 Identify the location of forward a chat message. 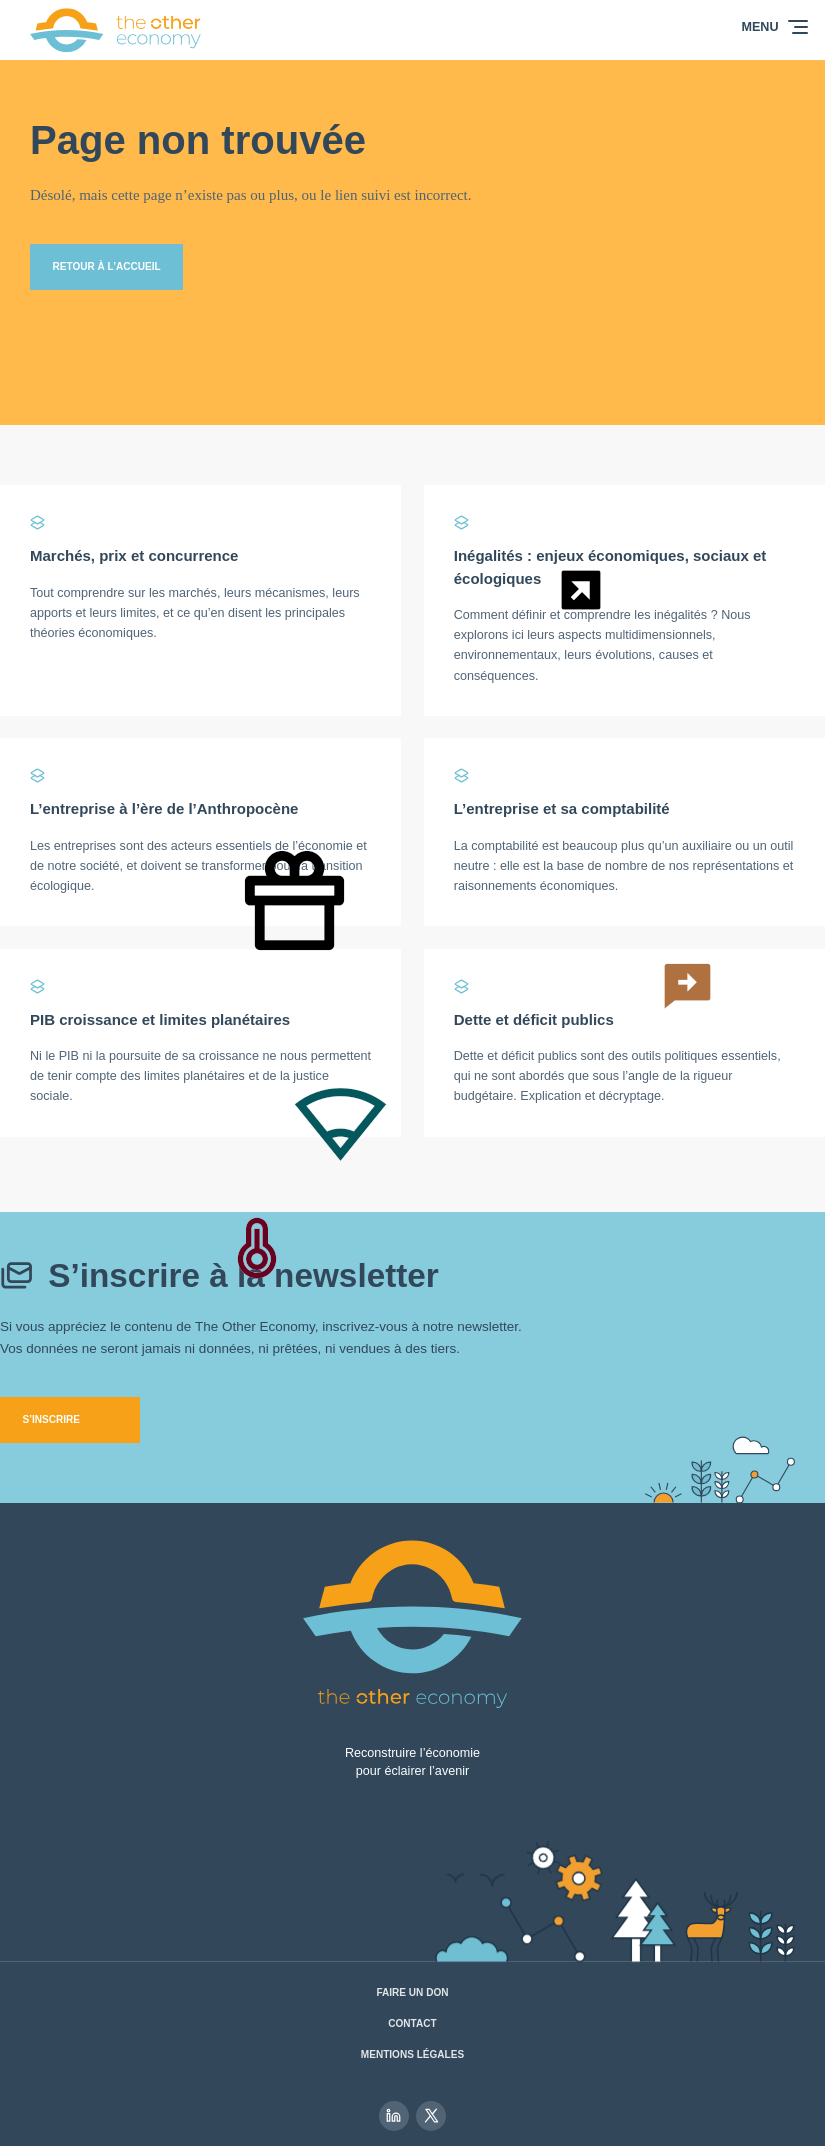
(687, 984).